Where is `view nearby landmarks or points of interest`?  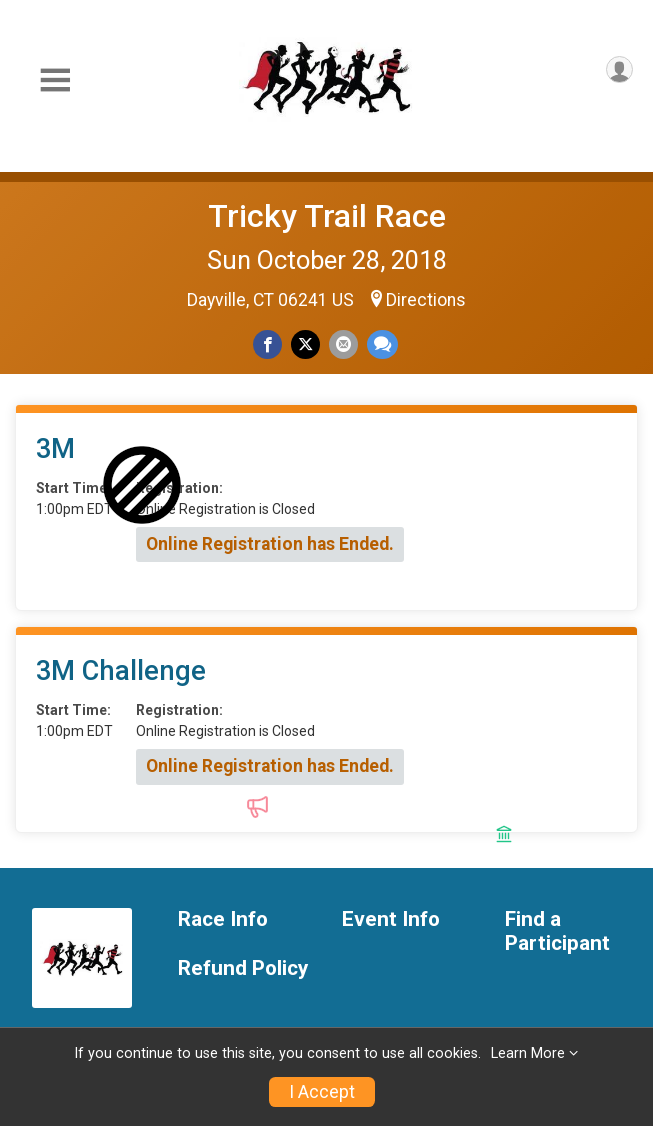 view nearby landmarks or points of interest is located at coordinates (504, 834).